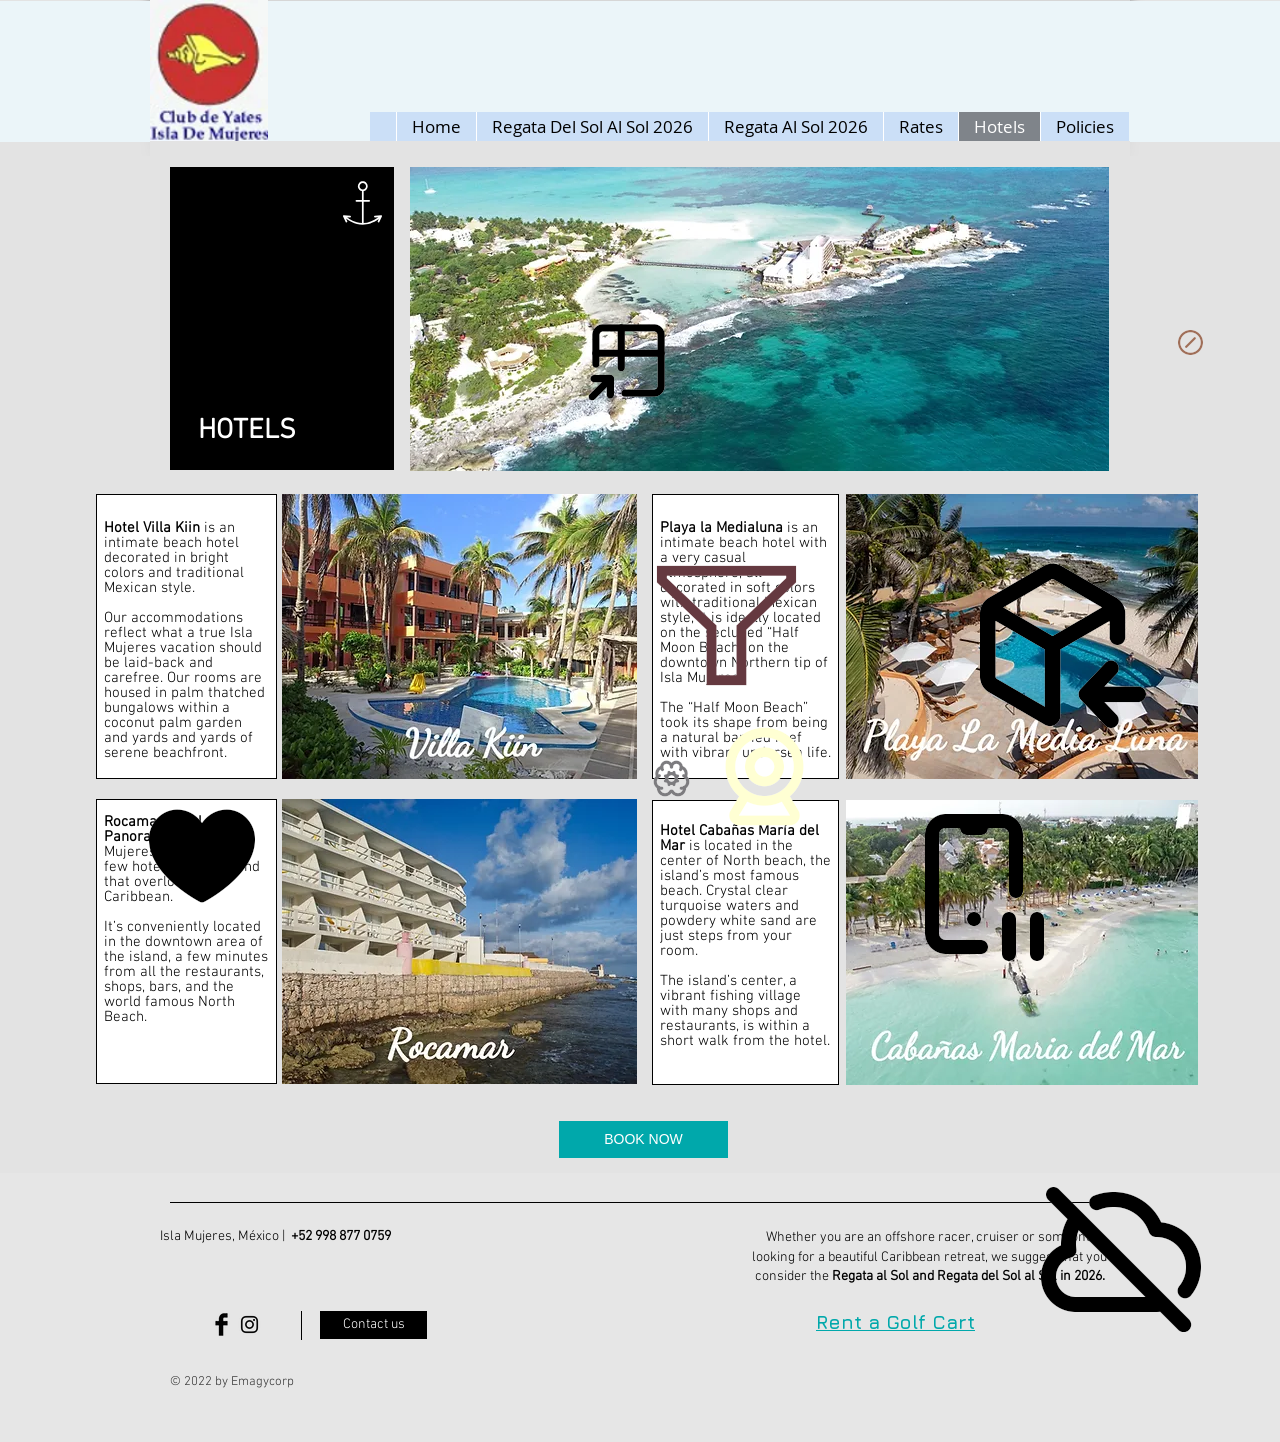  Describe the element at coordinates (764, 776) in the screenshot. I see `access webcam settings` at that location.